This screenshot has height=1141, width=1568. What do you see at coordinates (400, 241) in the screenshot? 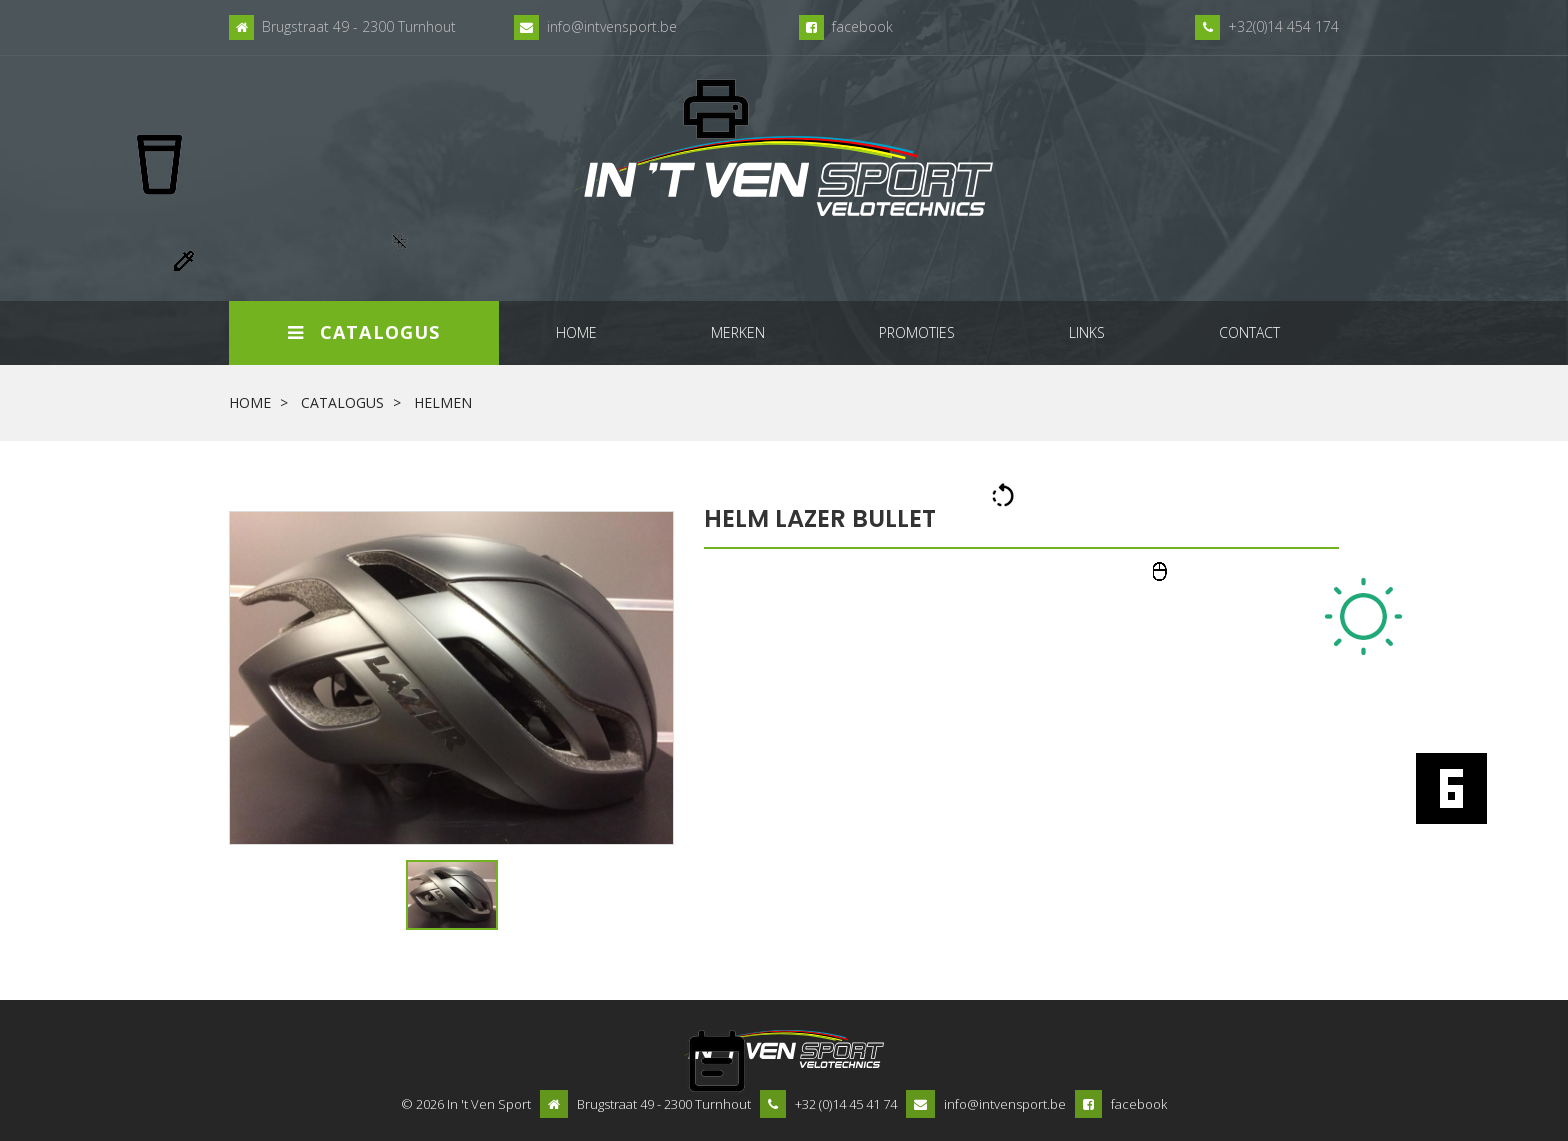
I see `disable blur effect` at bounding box center [400, 241].